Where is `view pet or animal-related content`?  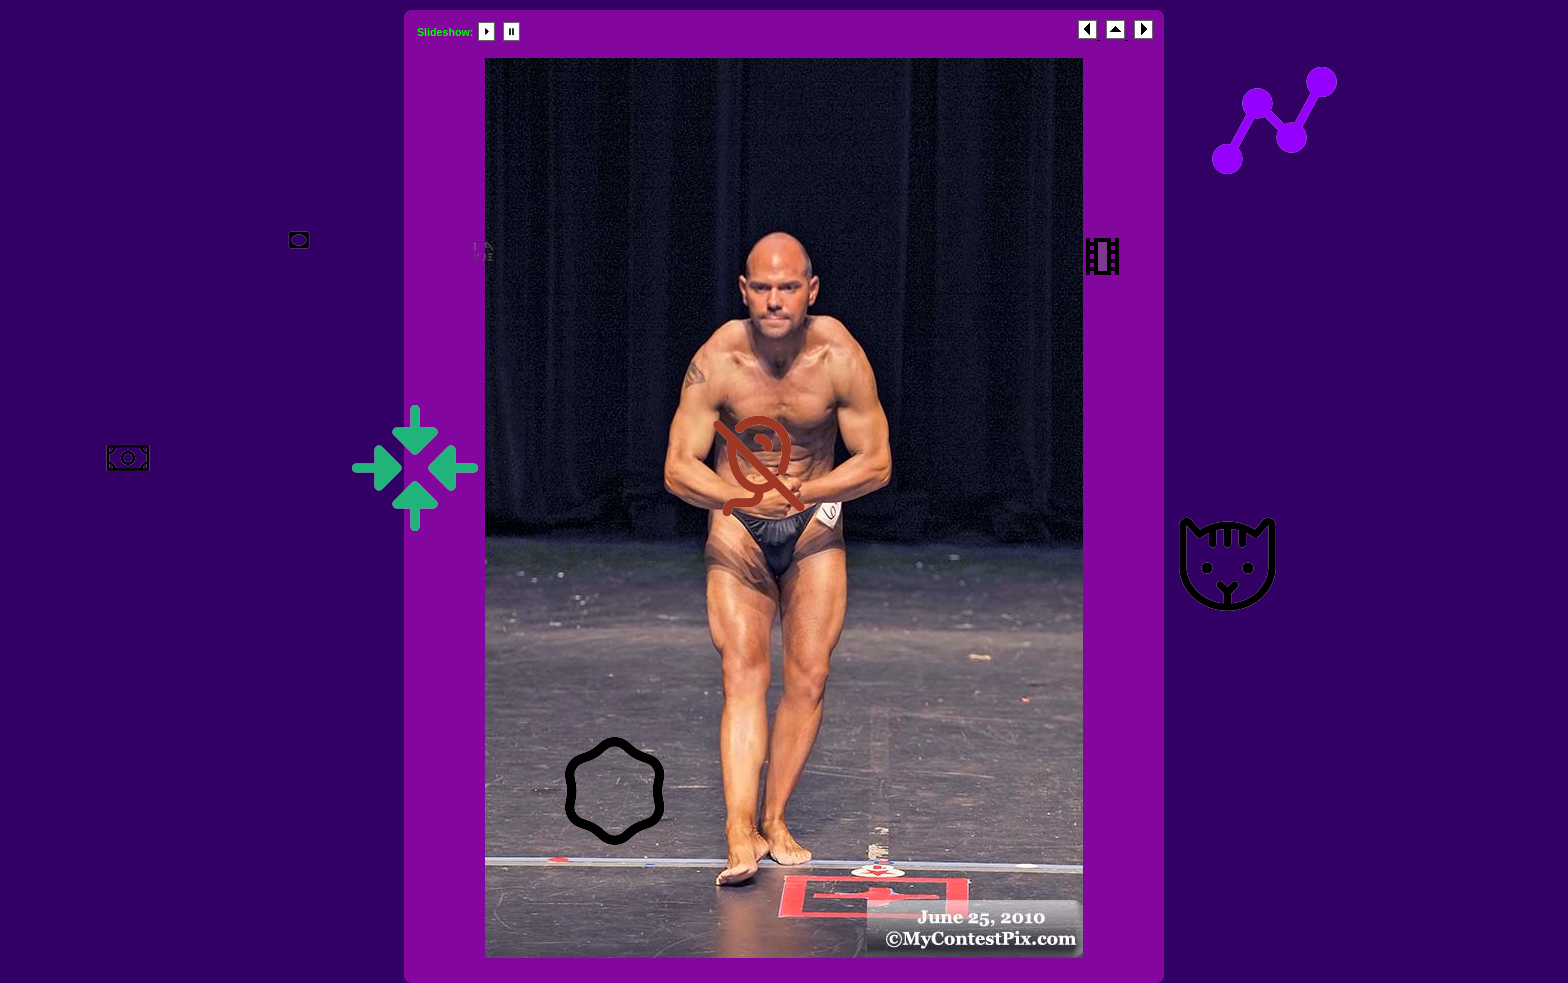
view pet or animal-related content is located at coordinates (1227, 562).